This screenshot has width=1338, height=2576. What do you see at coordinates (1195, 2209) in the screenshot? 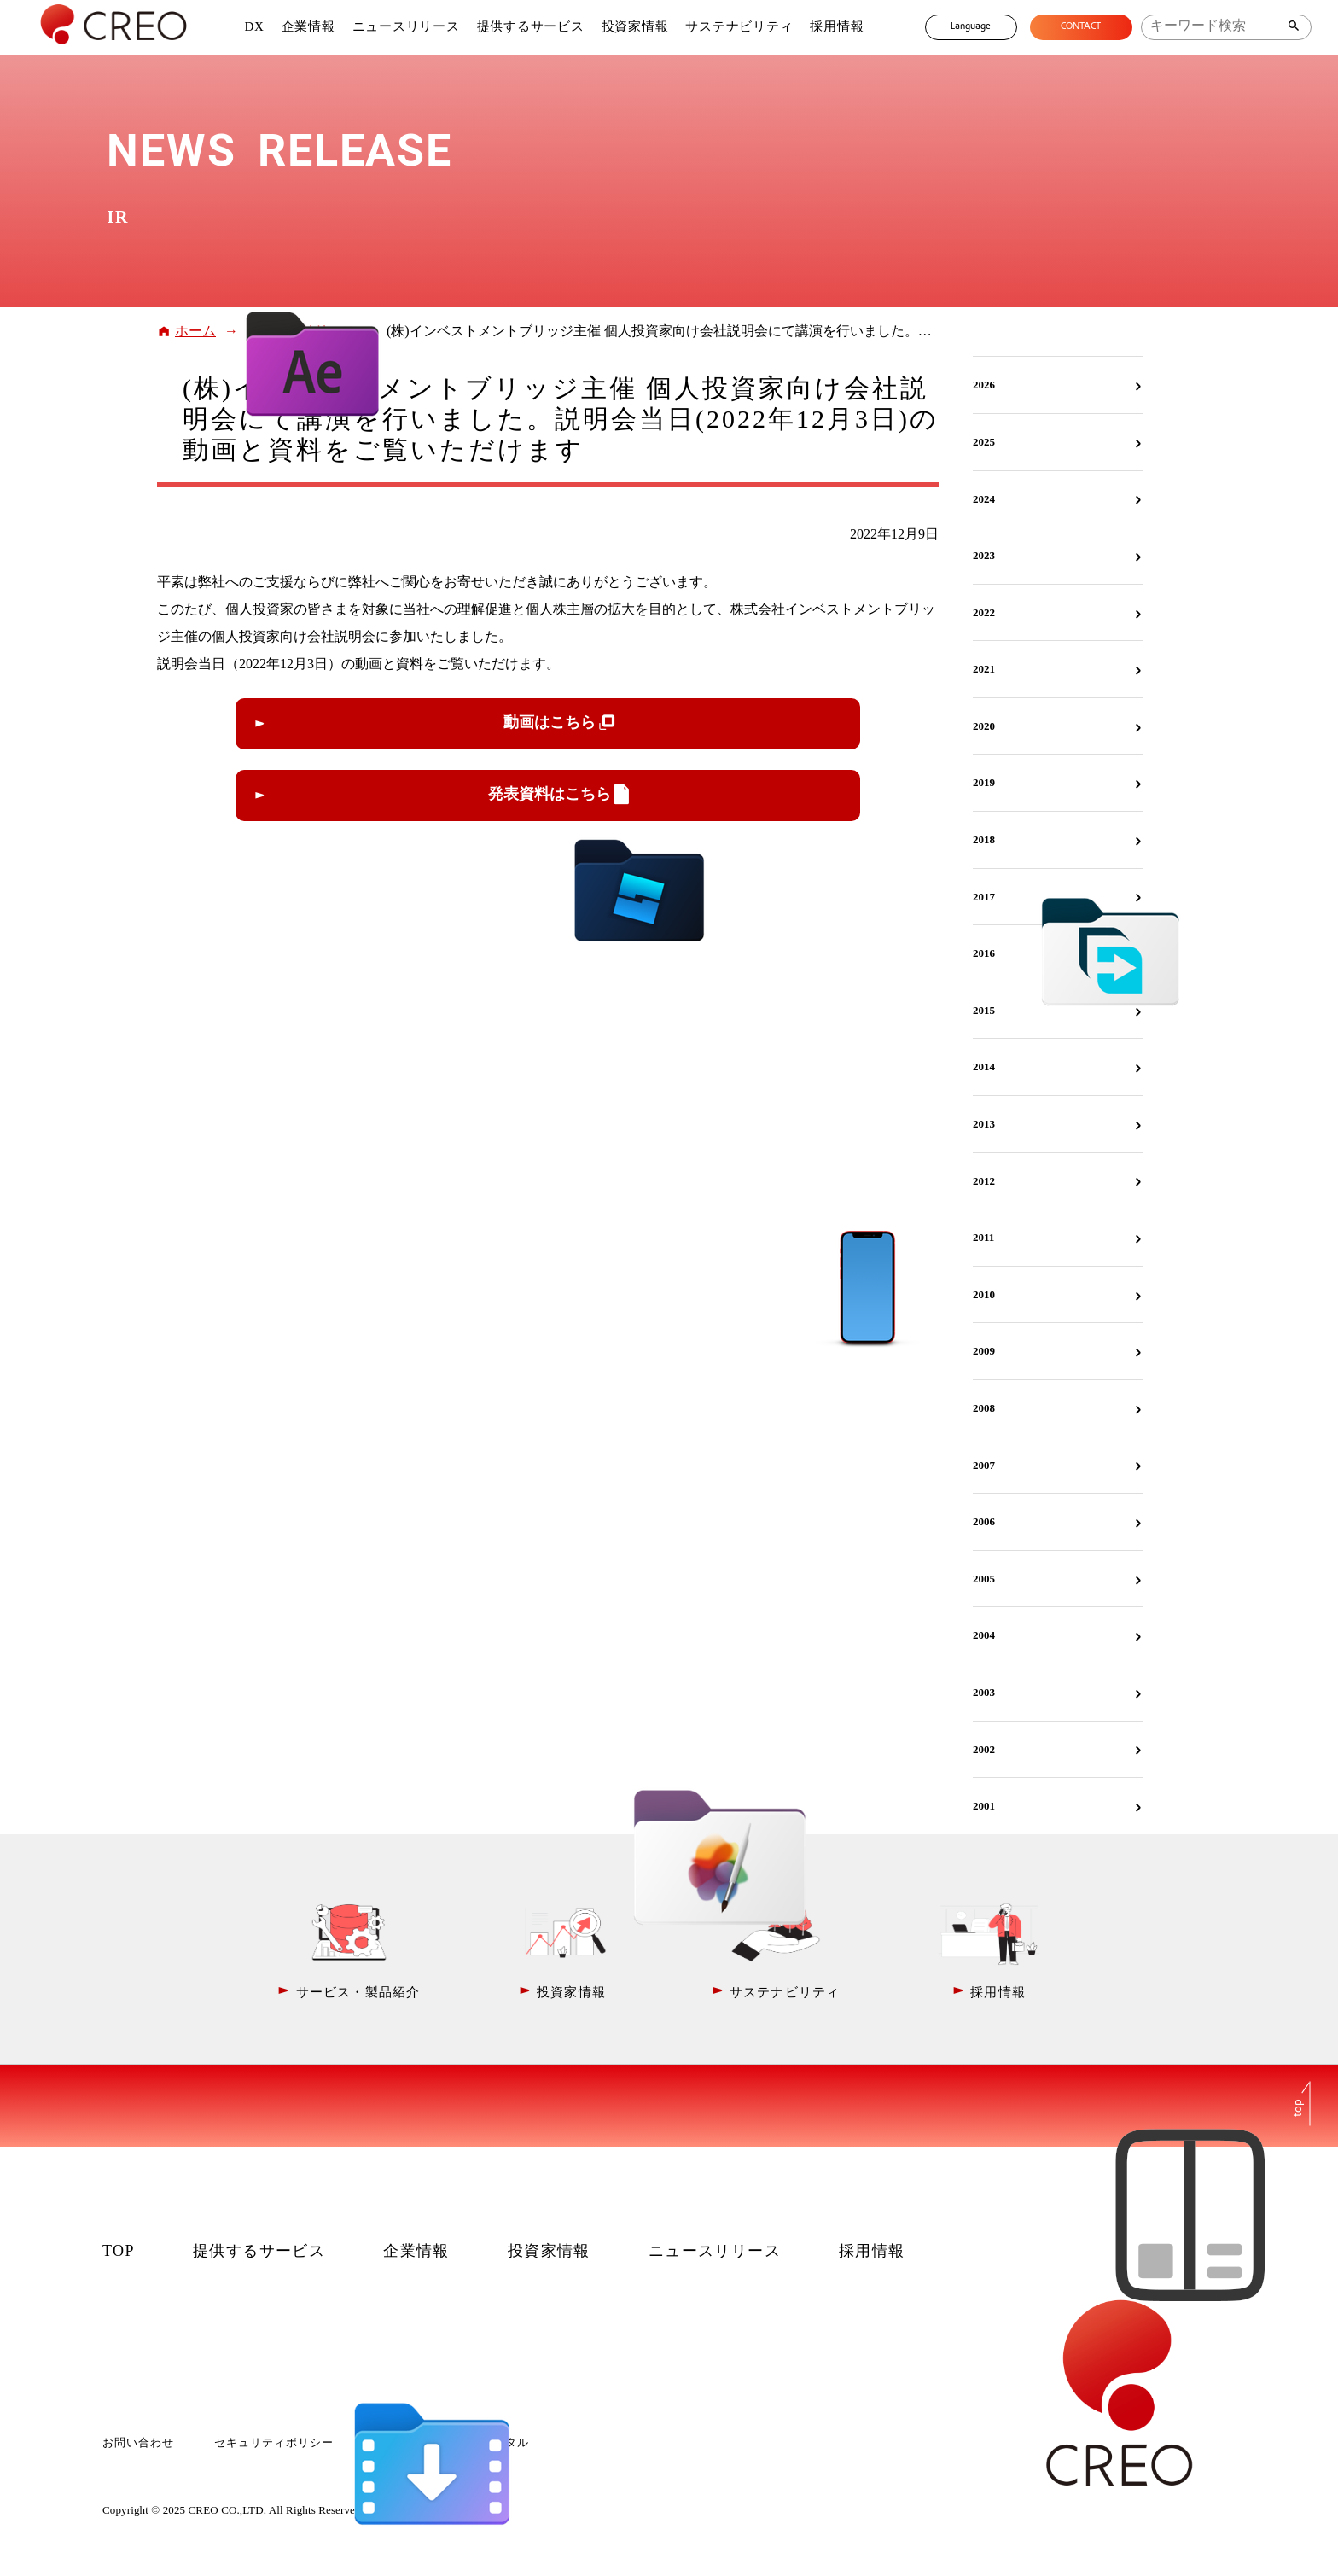
I see `open the packages app` at bounding box center [1195, 2209].